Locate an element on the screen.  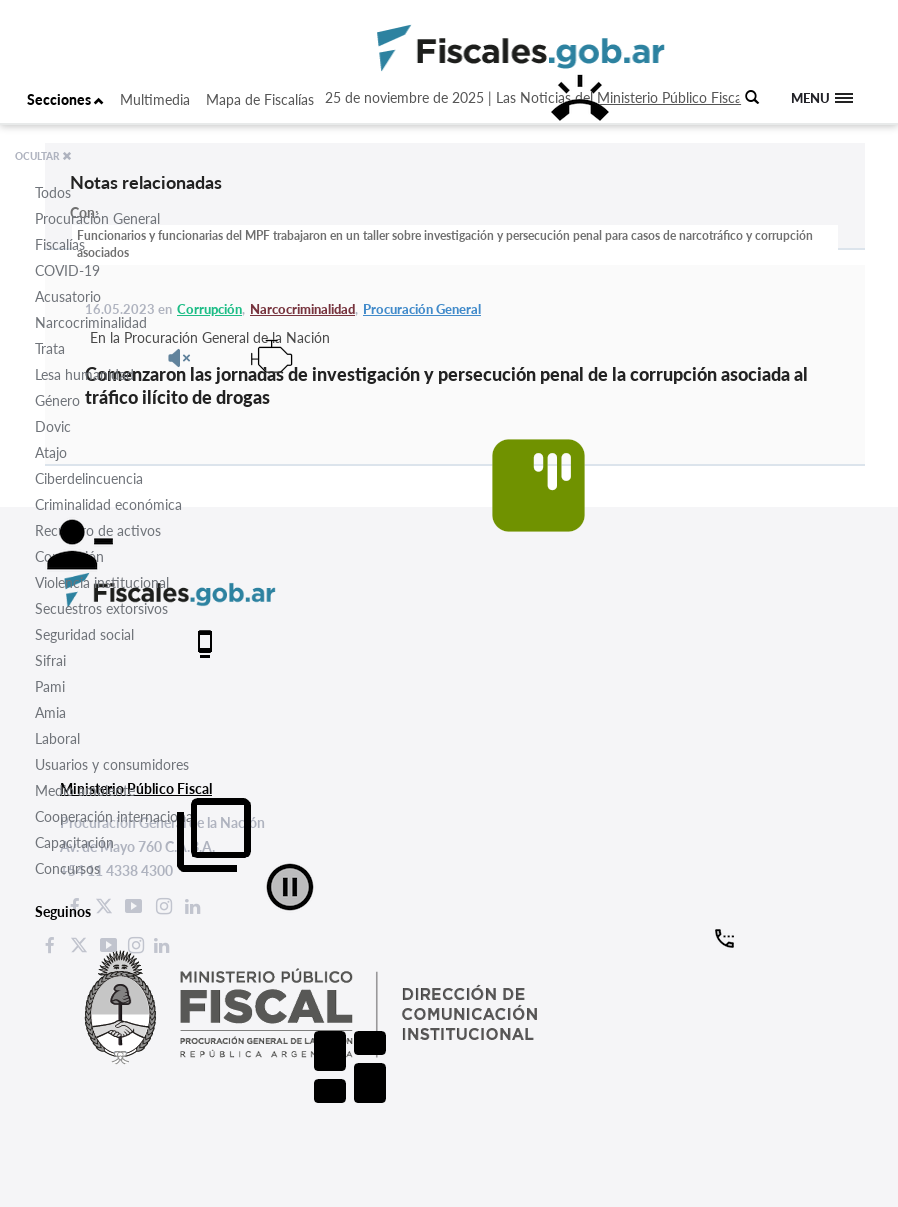
pause media playback is located at coordinates (290, 887).